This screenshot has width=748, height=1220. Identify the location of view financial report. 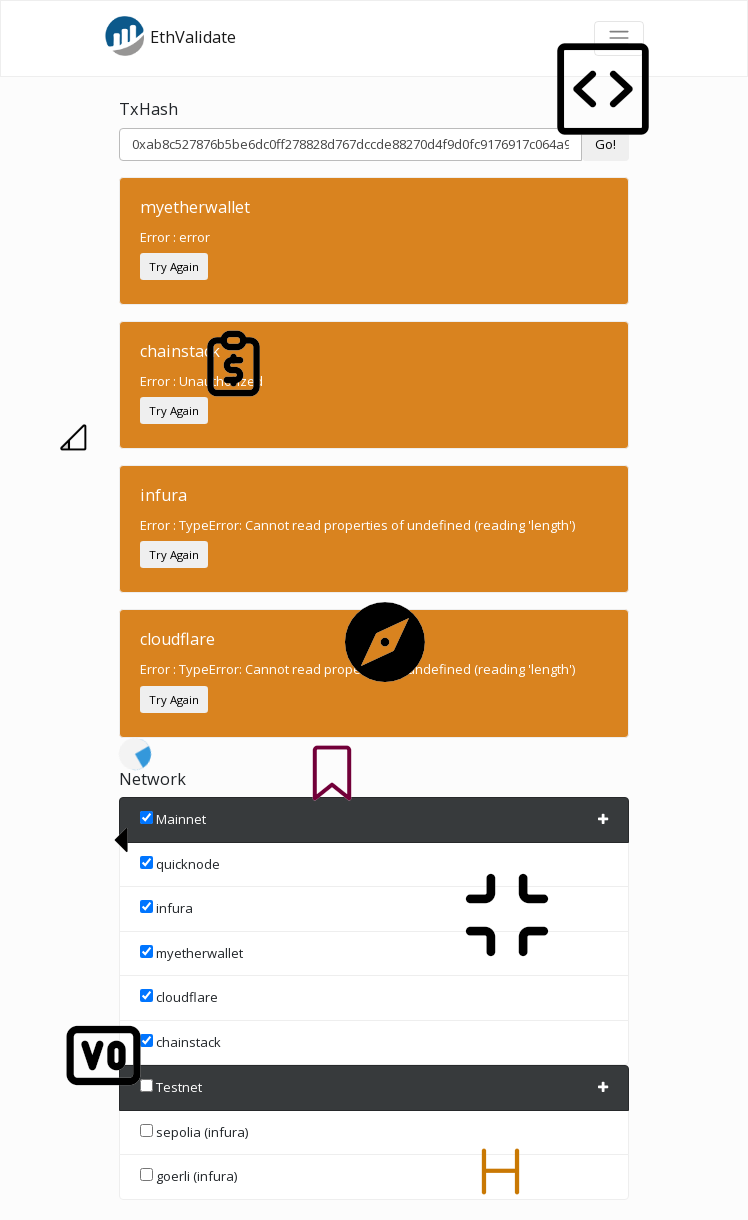
(233, 363).